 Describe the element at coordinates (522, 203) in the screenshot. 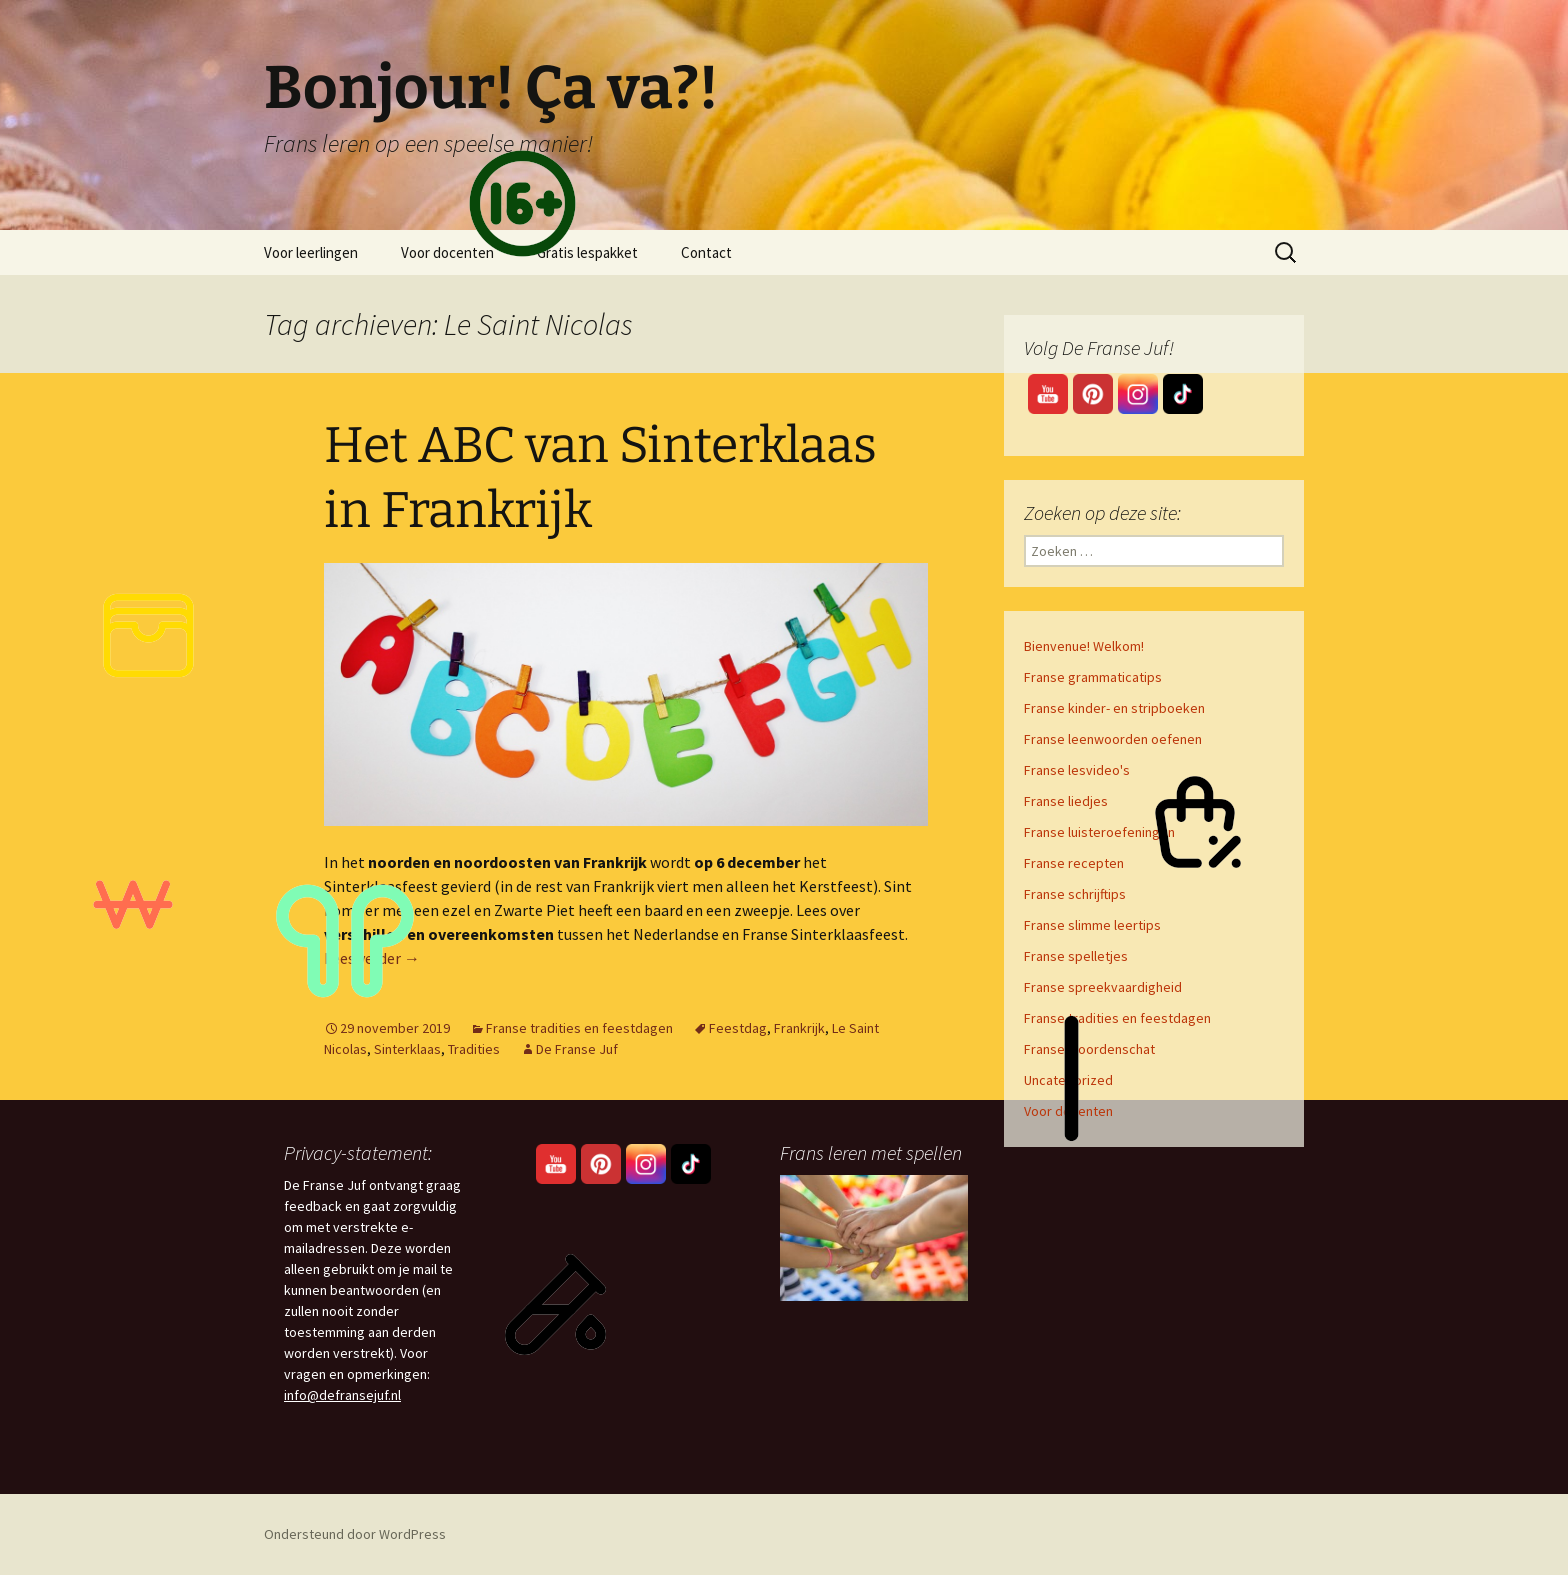

I see `indicates content rated for ages 16 and older` at that location.